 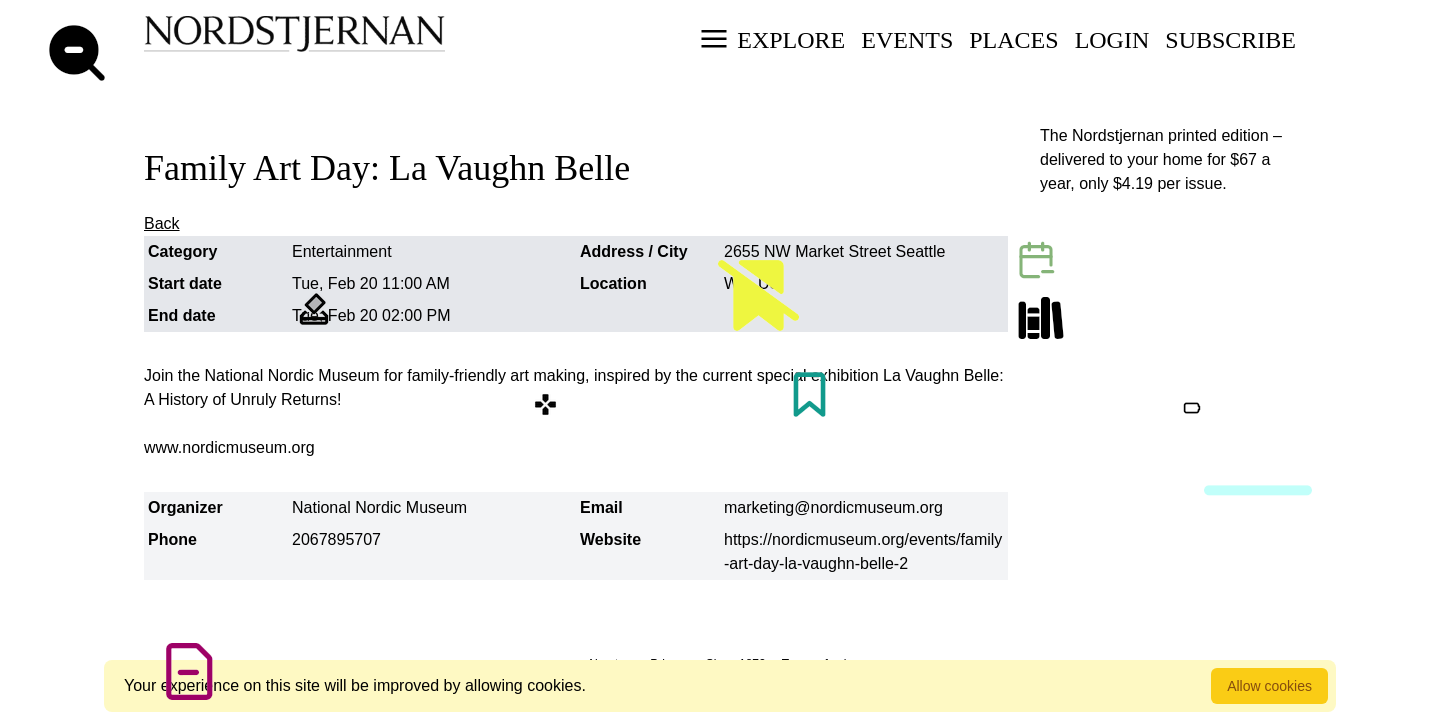 What do you see at coordinates (1036, 260) in the screenshot?
I see `remove an event from your calendar` at bounding box center [1036, 260].